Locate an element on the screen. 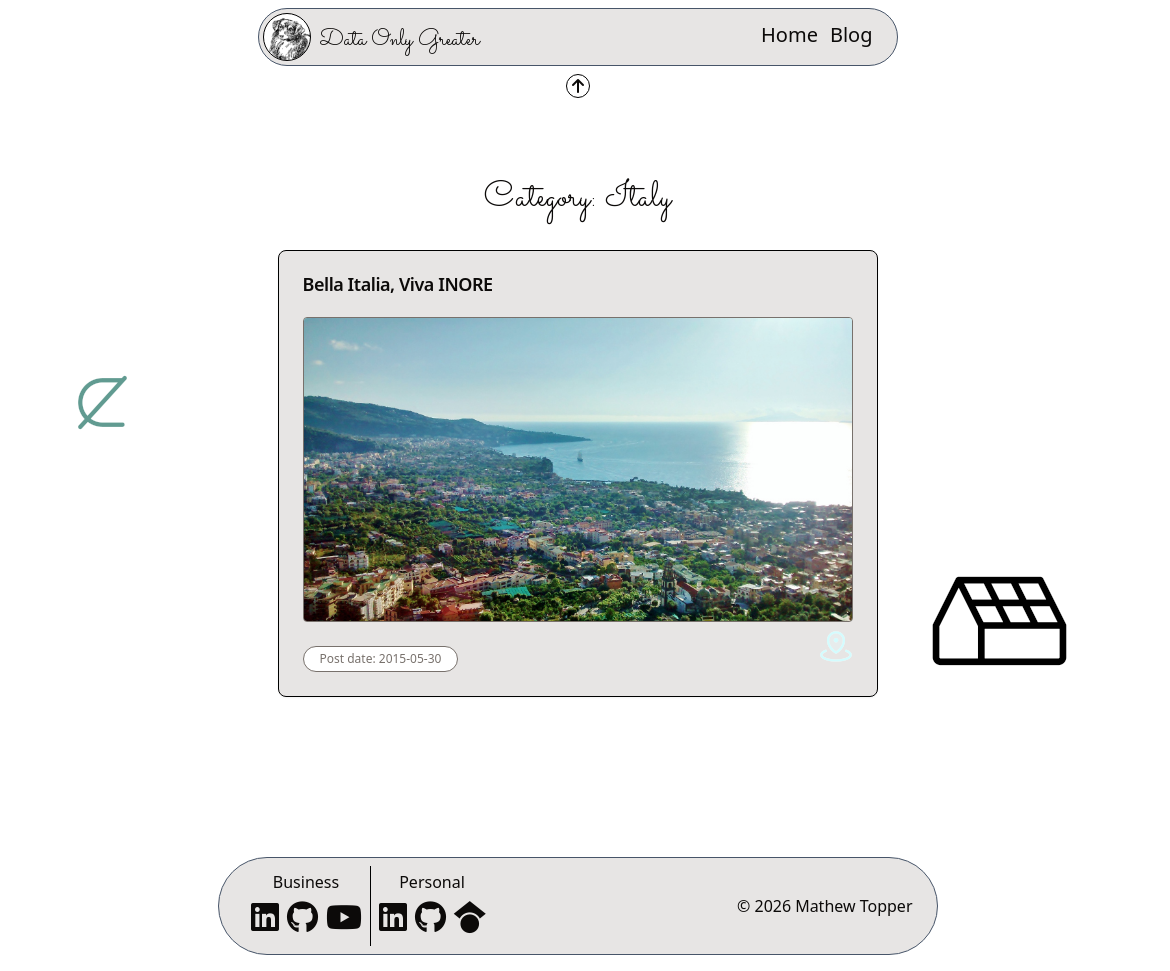  indicates a set is not a subset of another in mathematical notation is located at coordinates (102, 402).